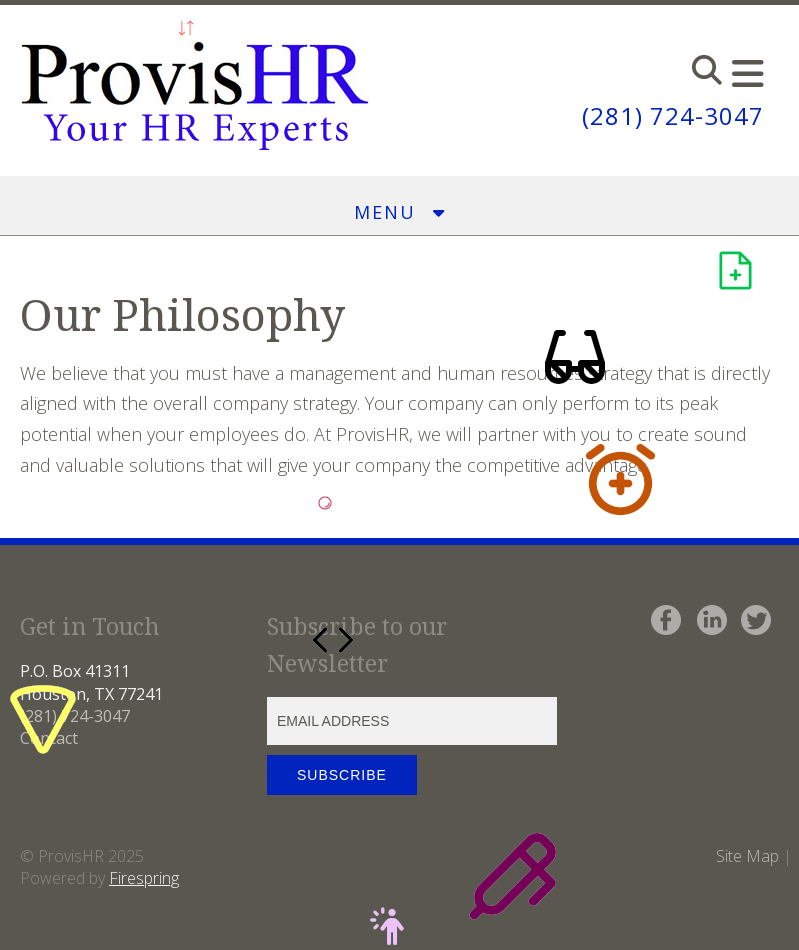 Image resolution: width=799 pixels, height=950 pixels. What do you see at coordinates (43, 721) in the screenshot?
I see `indicates a cone or triangular marker` at bounding box center [43, 721].